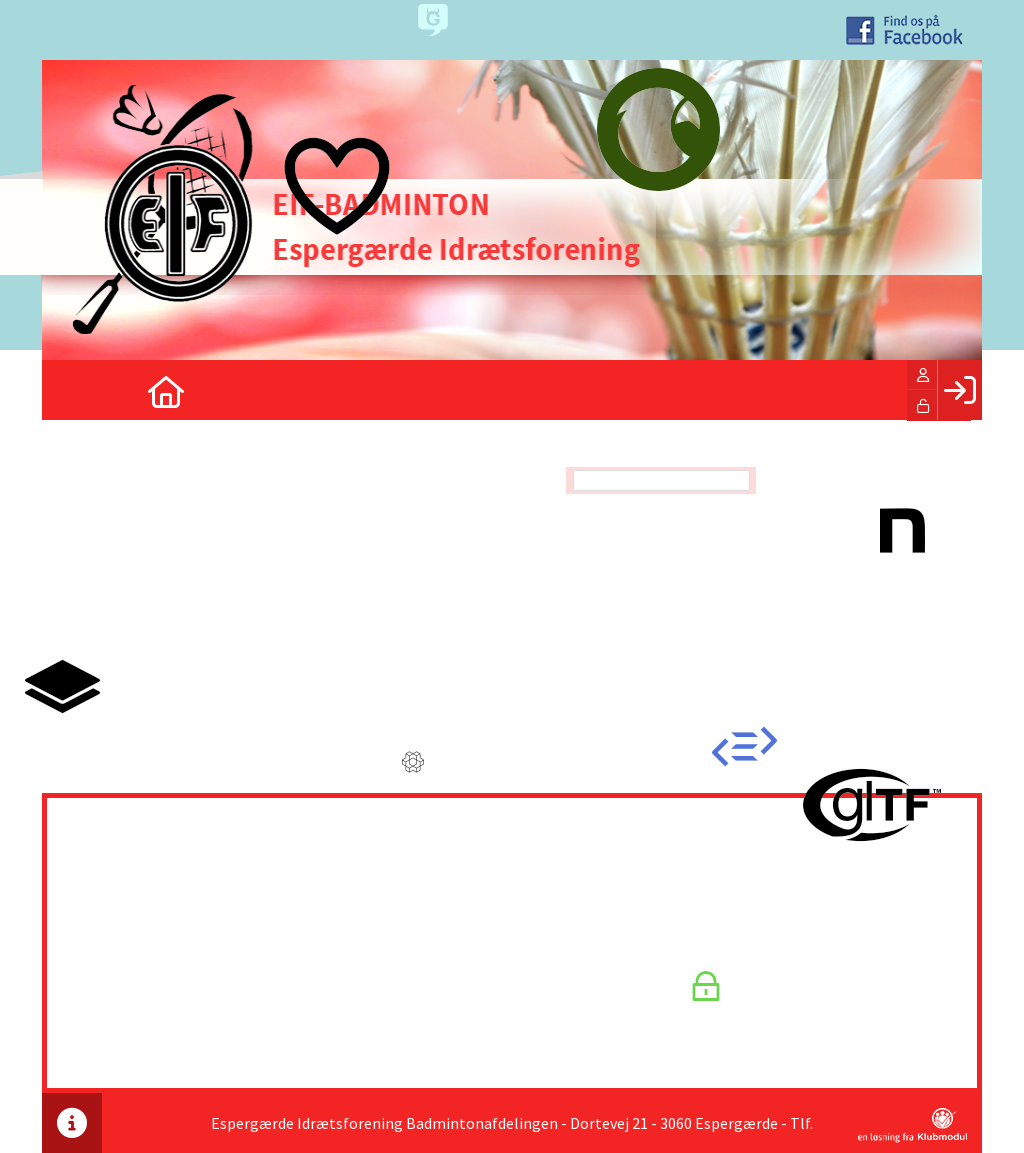 The width and height of the screenshot is (1024, 1153). Describe the element at coordinates (433, 20) in the screenshot. I see `link to GNU Social profile` at that location.